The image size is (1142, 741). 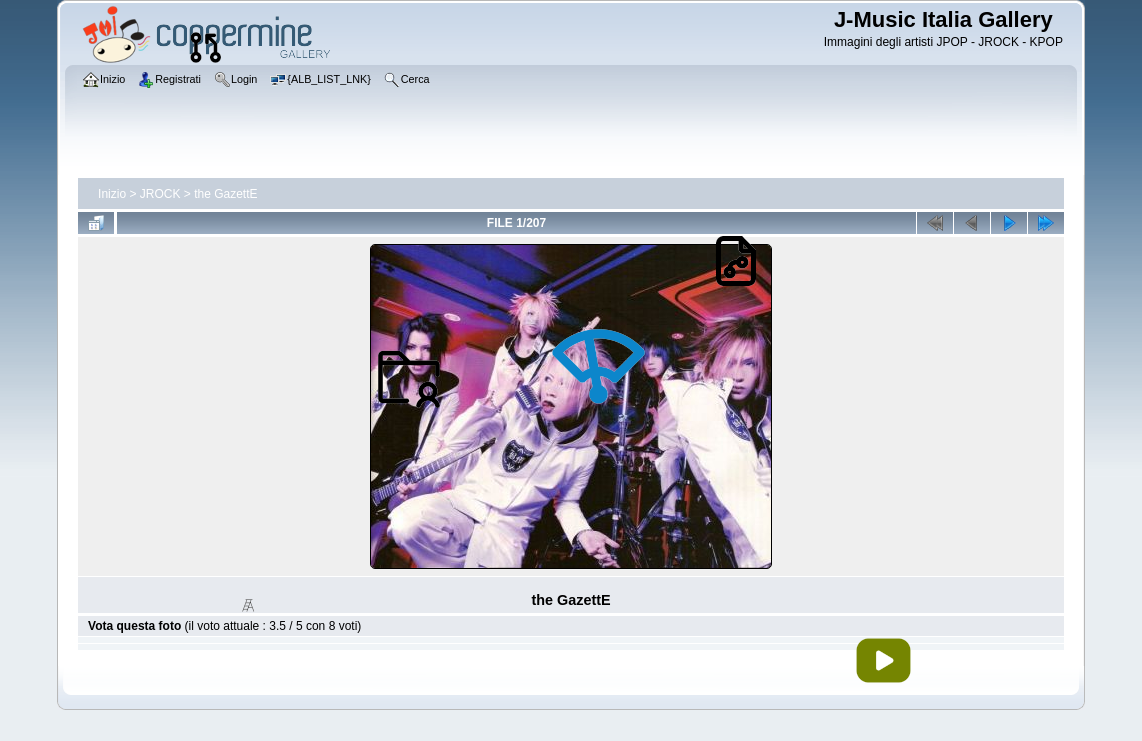 What do you see at coordinates (409, 377) in the screenshot?
I see `access user profile folder` at bounding box center [409, 377].